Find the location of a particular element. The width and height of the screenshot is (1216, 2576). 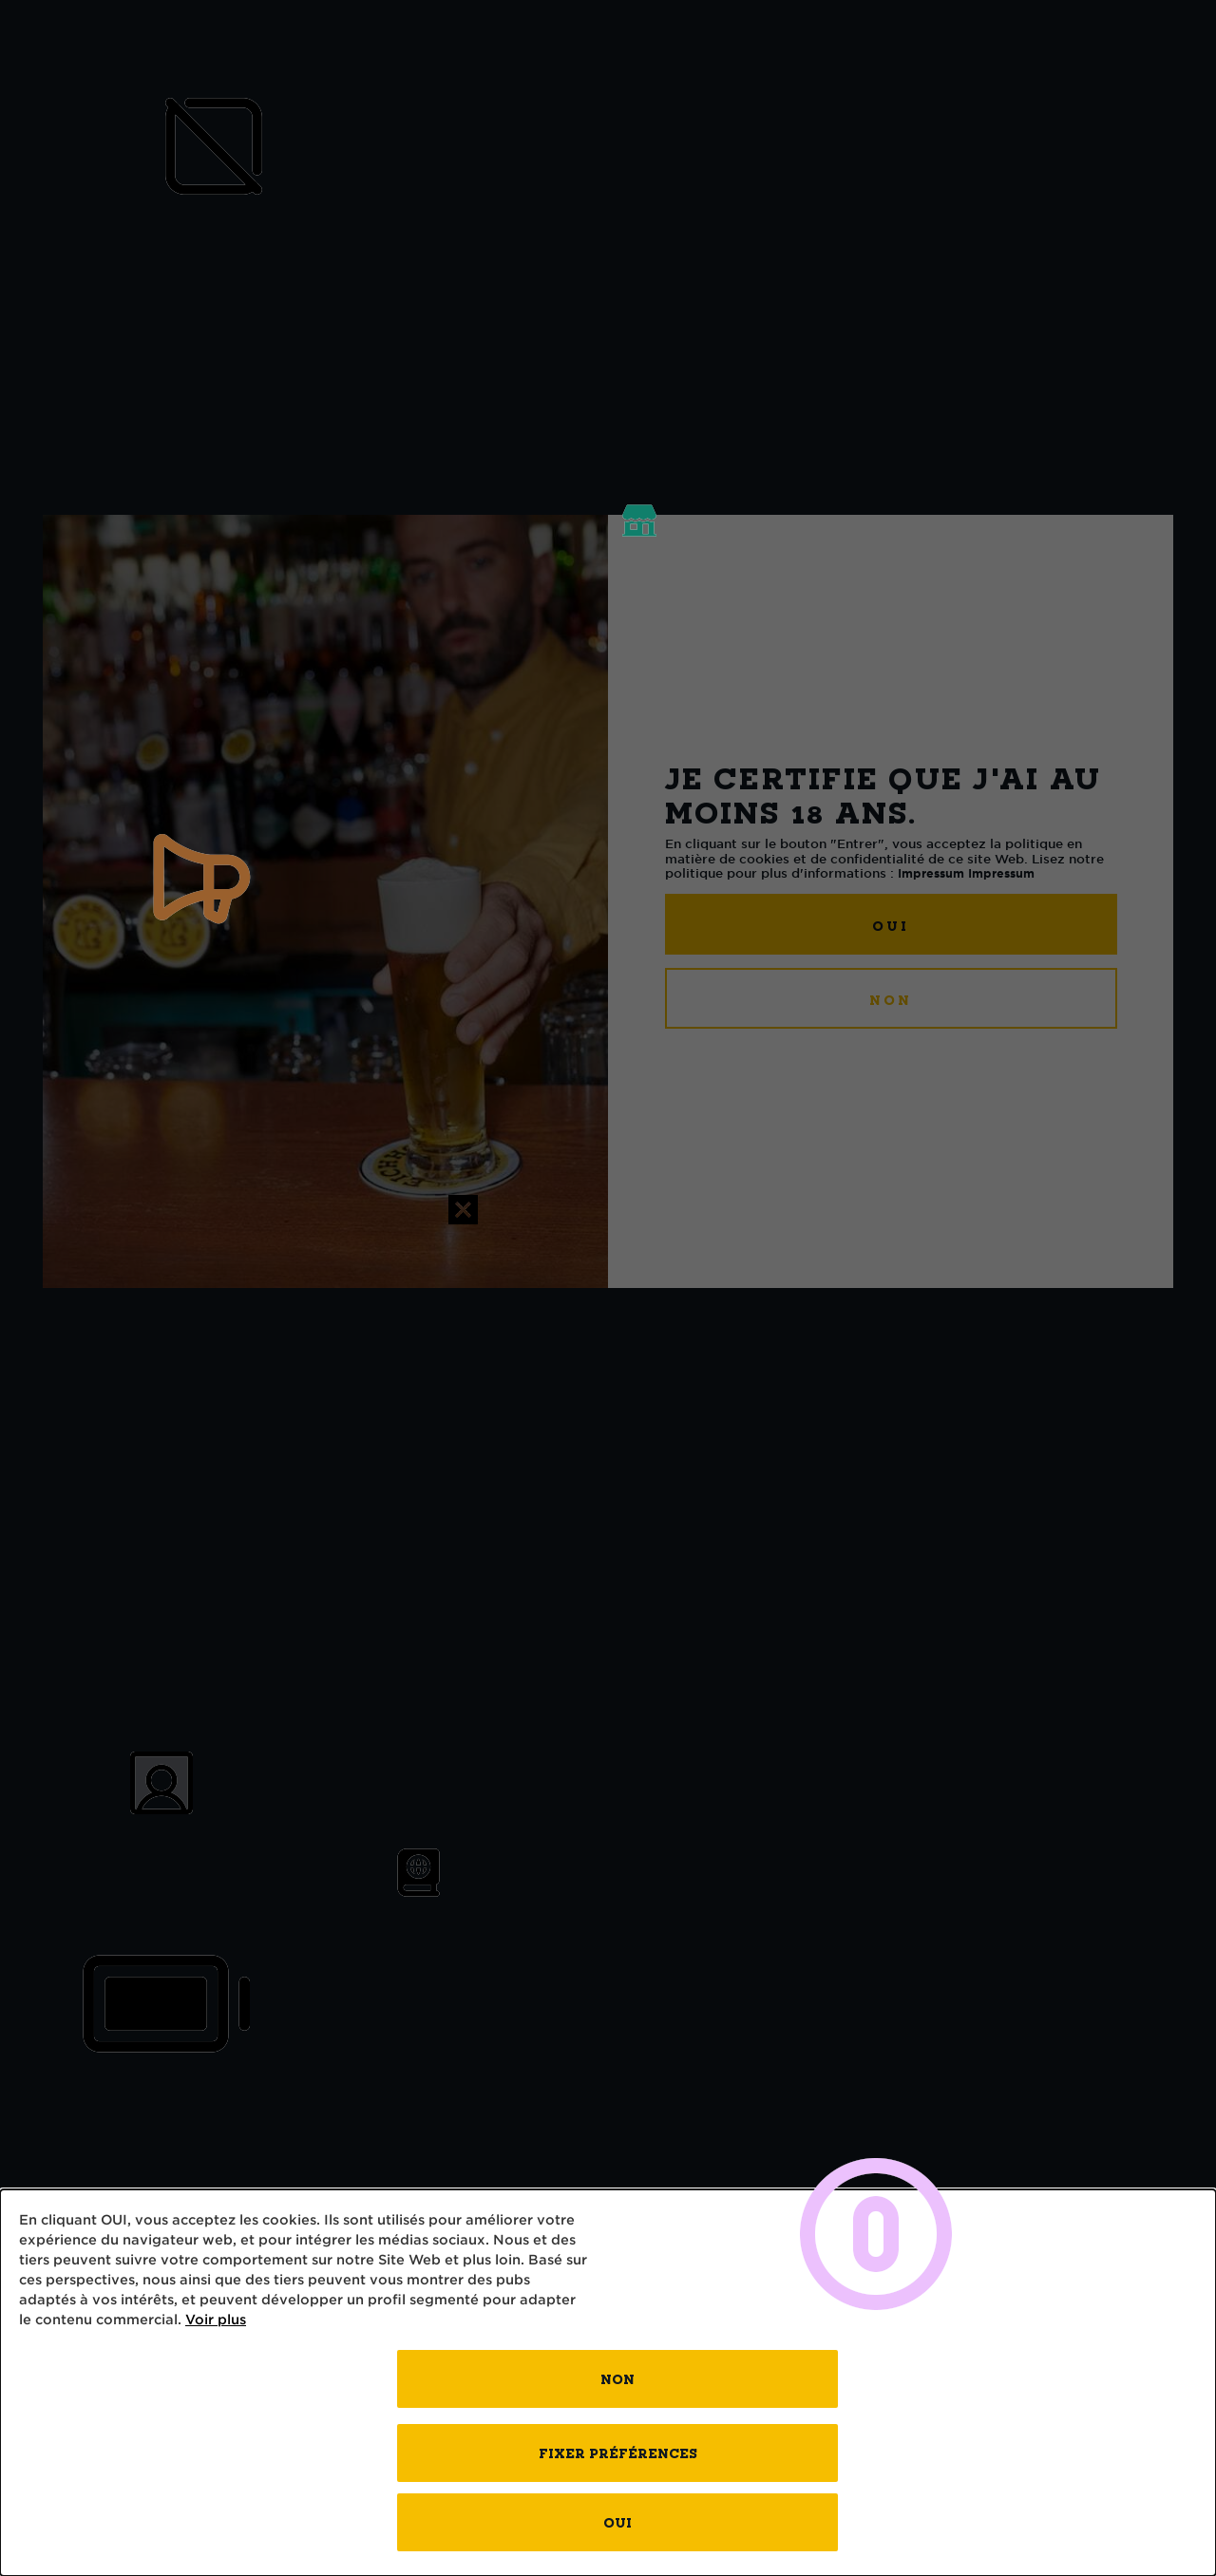

tumble dry not recommended is located at coordinates (214, 146).